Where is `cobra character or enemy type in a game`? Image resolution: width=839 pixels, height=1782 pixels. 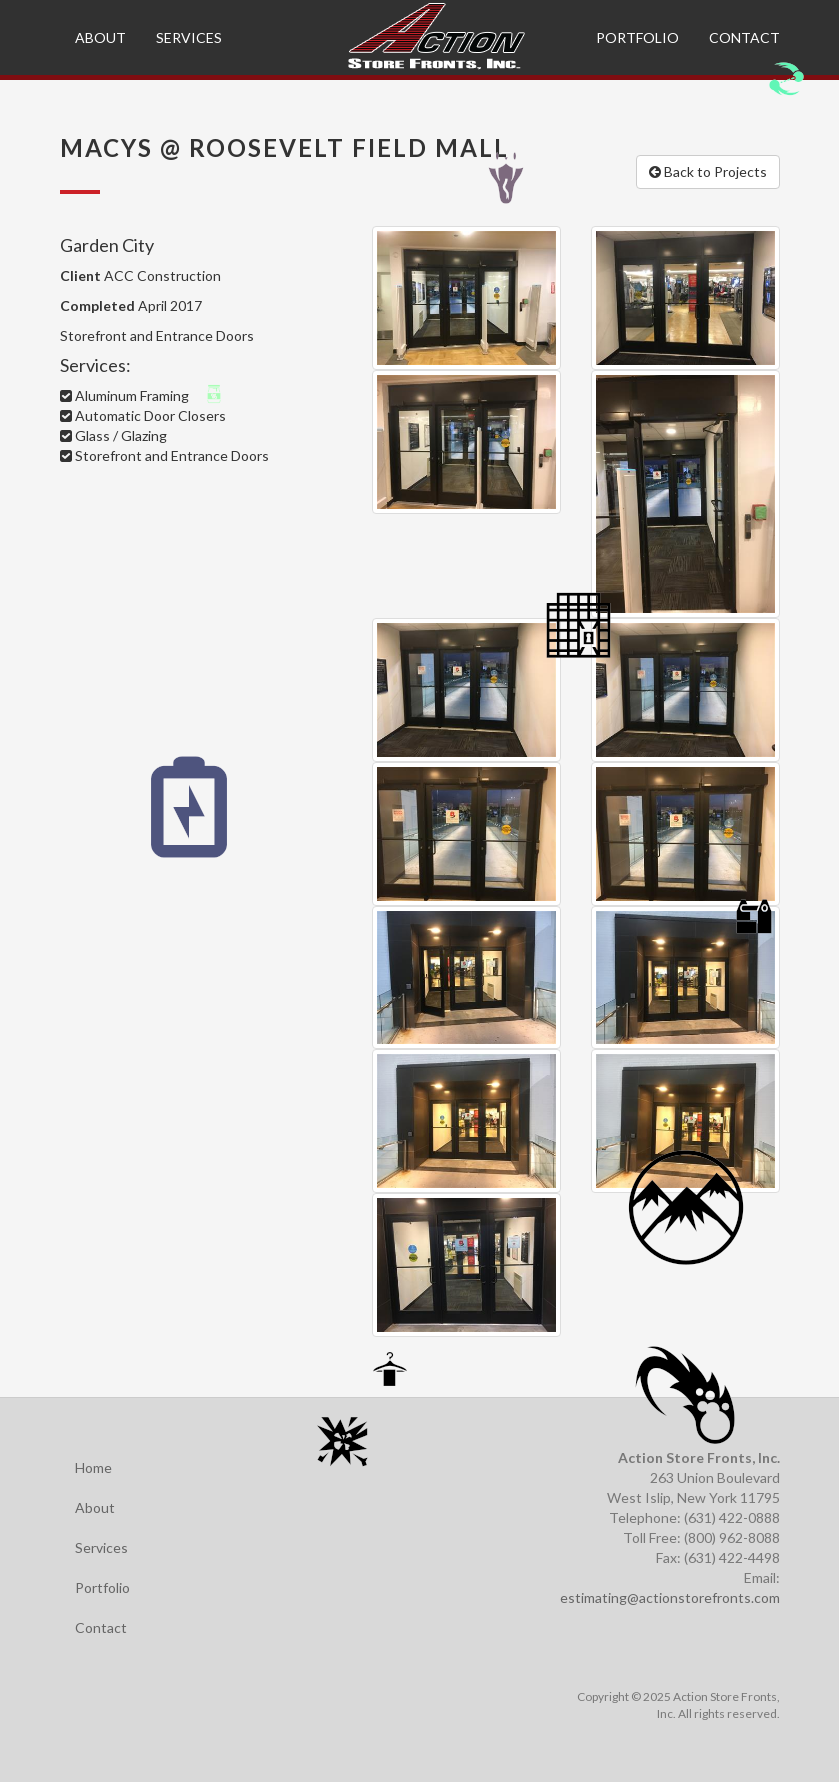
cobra character or enemy type in a game is located at coordinates (506, 178).